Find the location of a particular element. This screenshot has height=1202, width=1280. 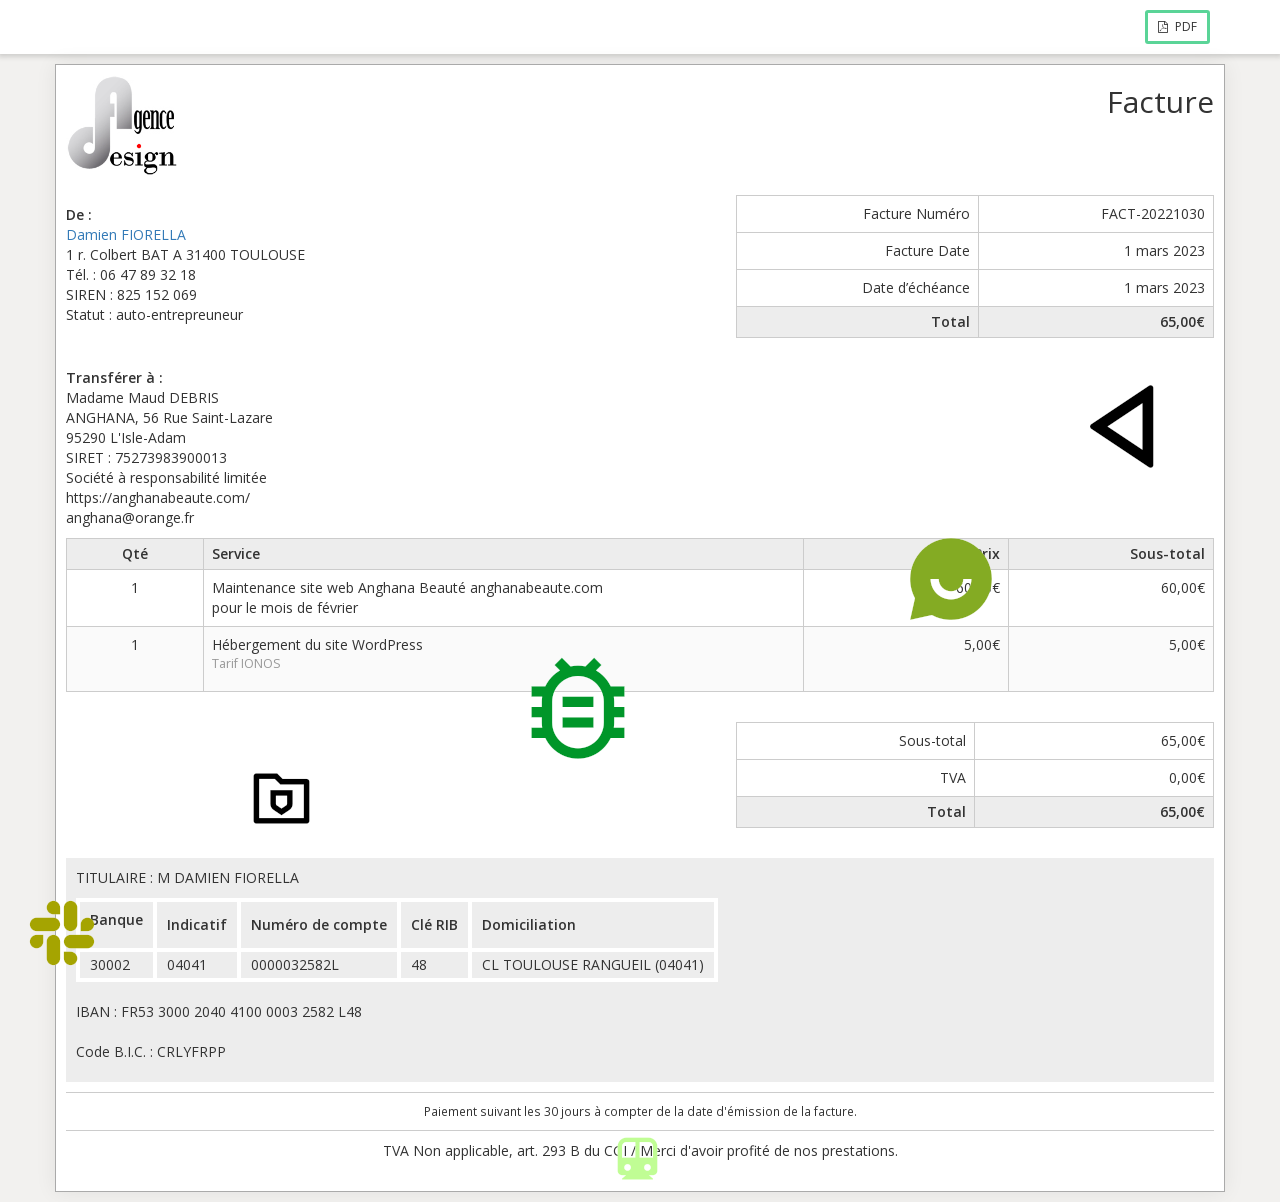

open friendly chat or messaging is located at coordinates (951, 579).